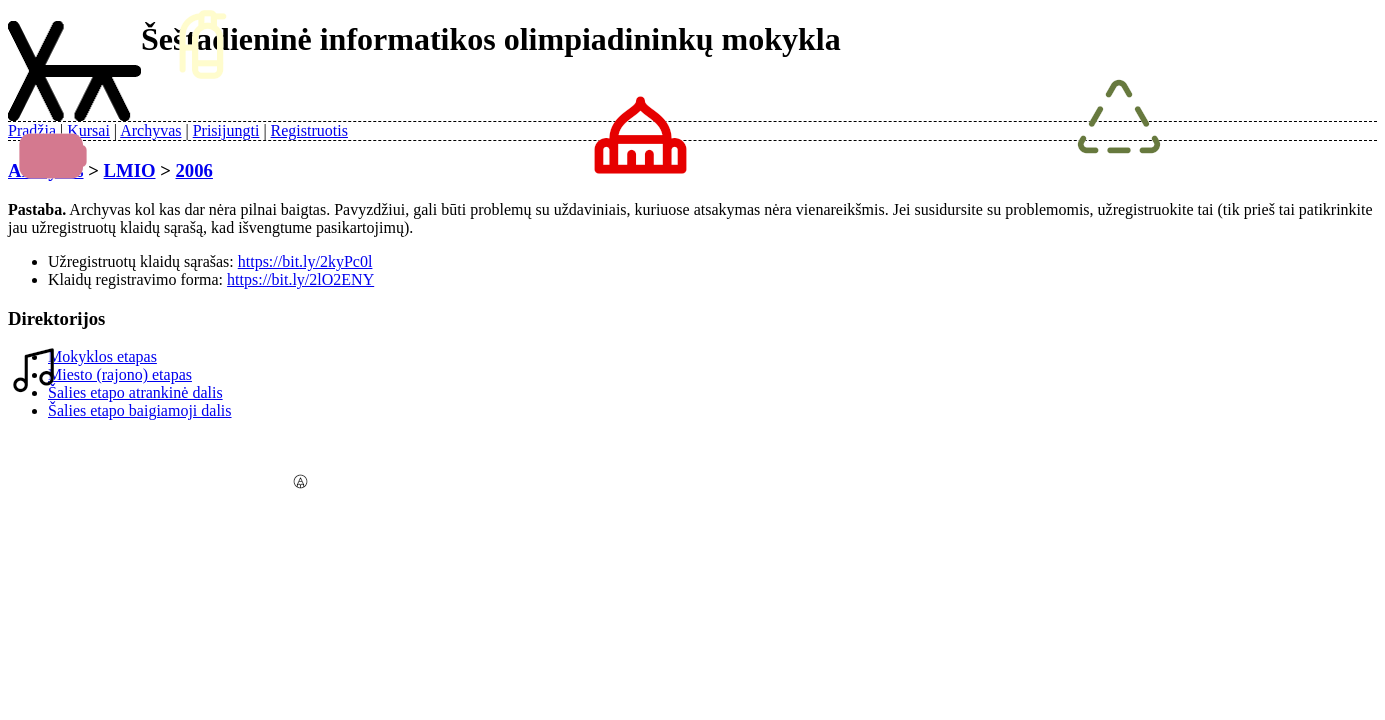 This screenshot has width=1385, height=720. What do you see at coordinates (53, 156) in the screenshot?
I see `indicates current battery level` at bounding box center [53, 156].